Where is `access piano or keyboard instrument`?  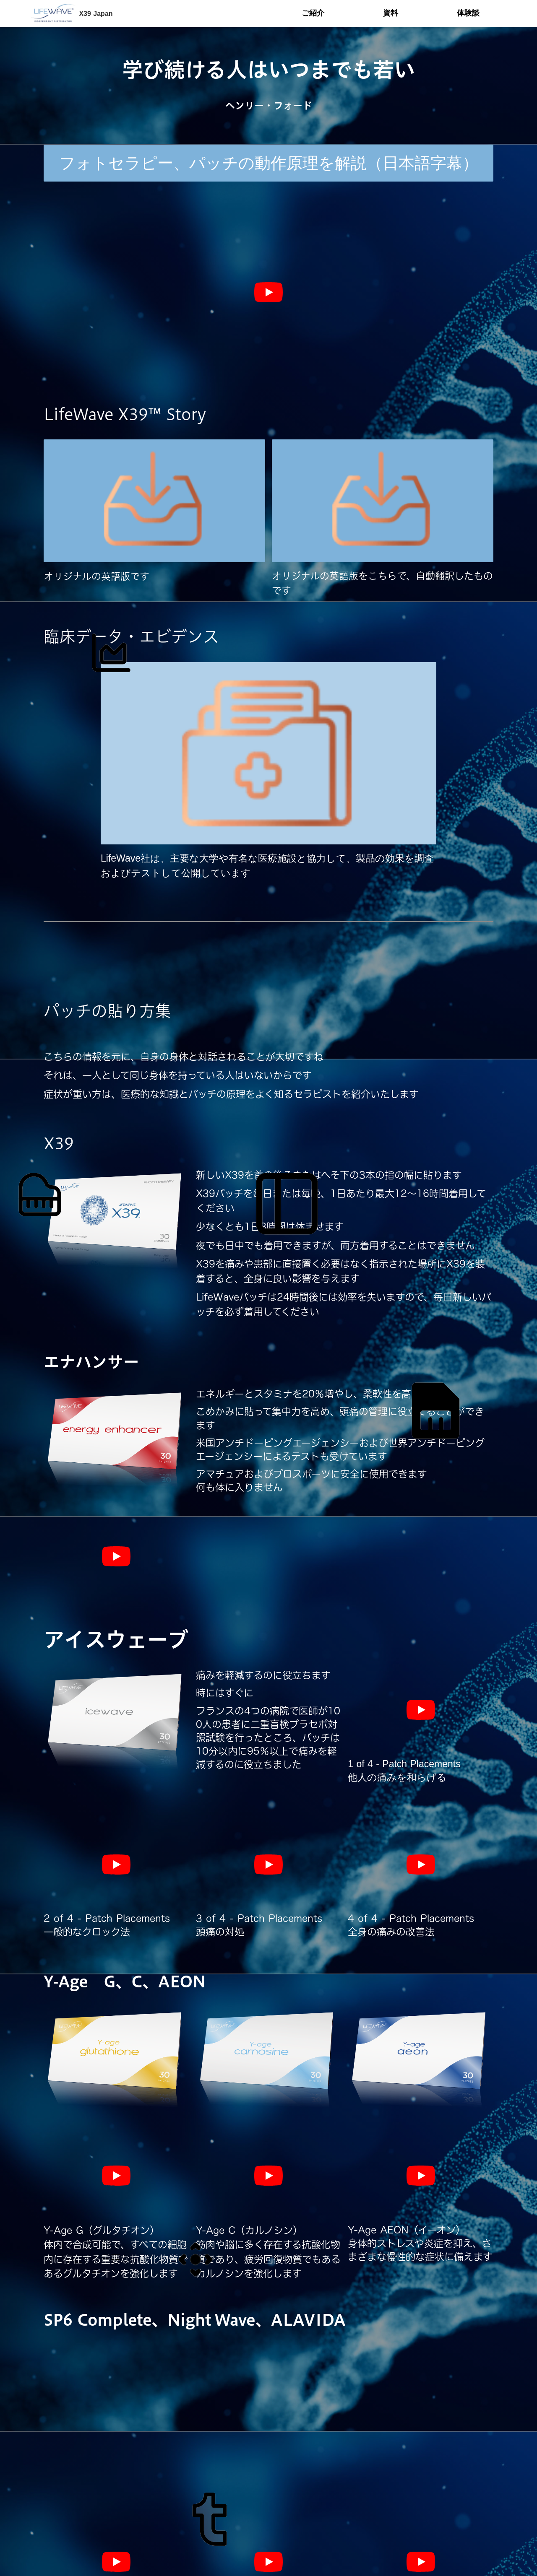
access piano or keyboard instrument is located at coordinates (40, 1195).